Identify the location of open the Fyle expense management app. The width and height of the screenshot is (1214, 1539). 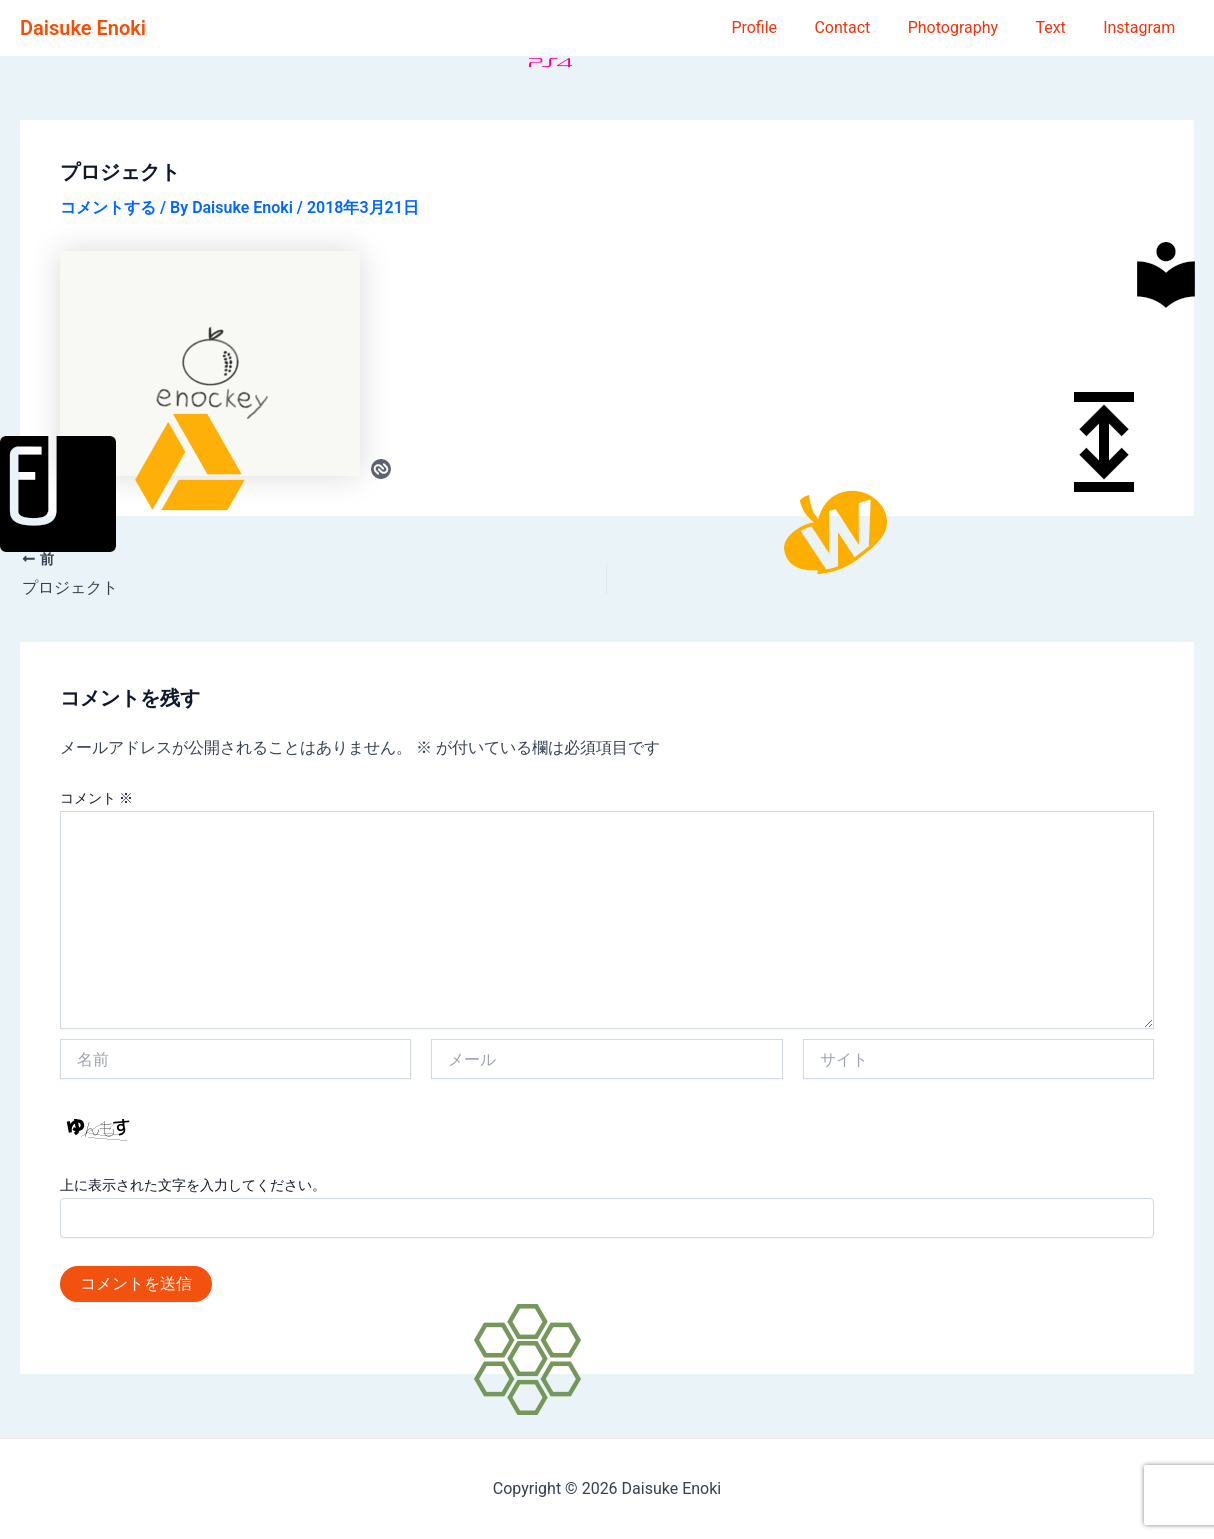
(58, 494).